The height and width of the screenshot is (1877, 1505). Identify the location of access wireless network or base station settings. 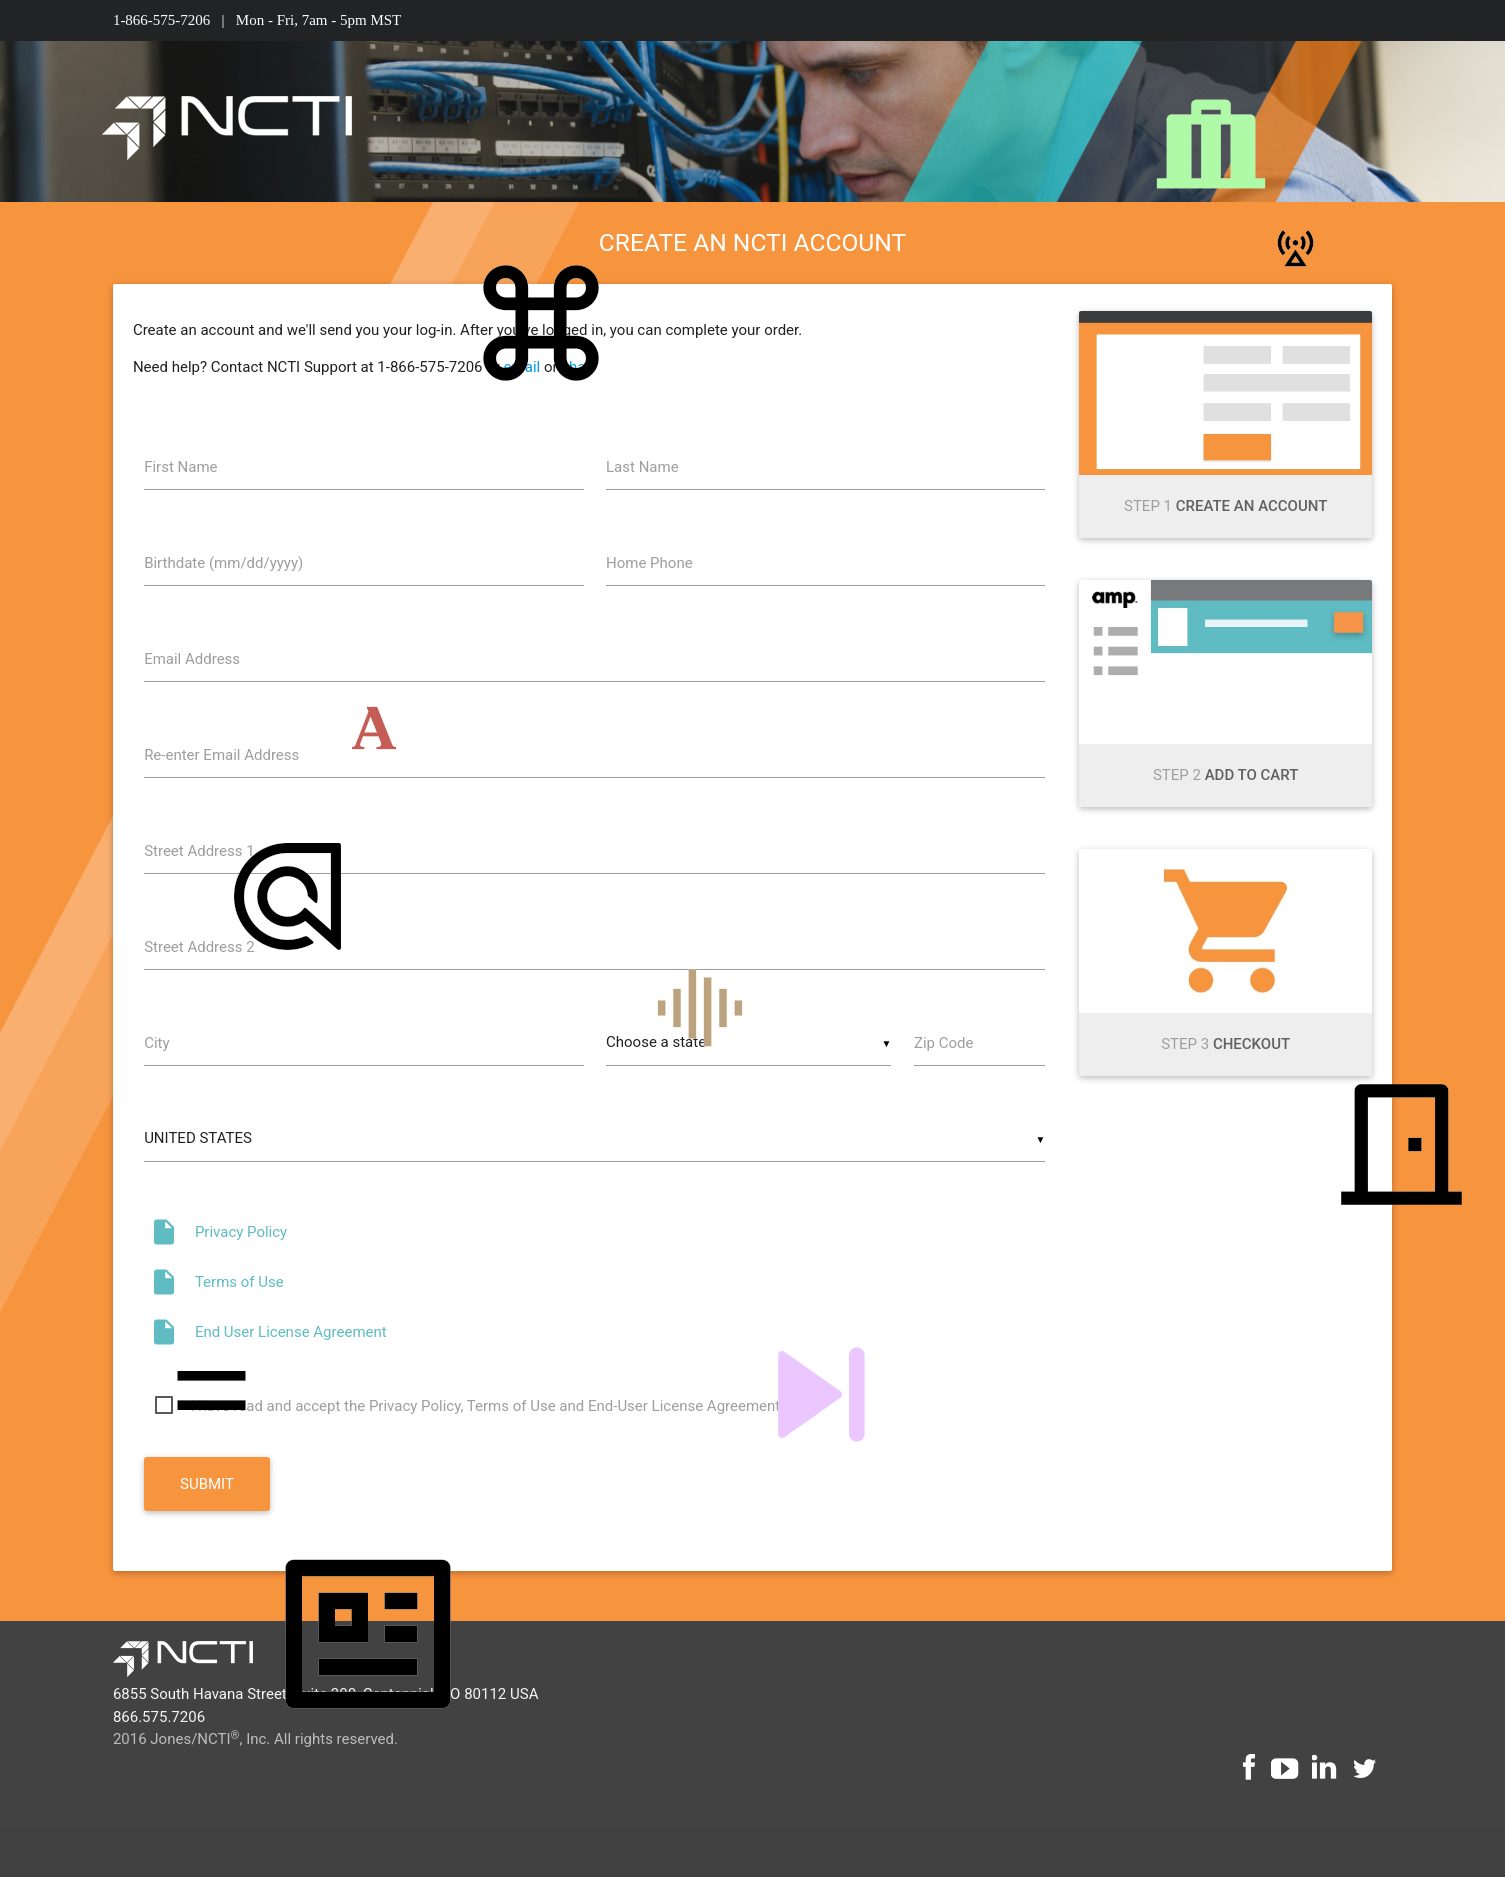
(1295, 247).